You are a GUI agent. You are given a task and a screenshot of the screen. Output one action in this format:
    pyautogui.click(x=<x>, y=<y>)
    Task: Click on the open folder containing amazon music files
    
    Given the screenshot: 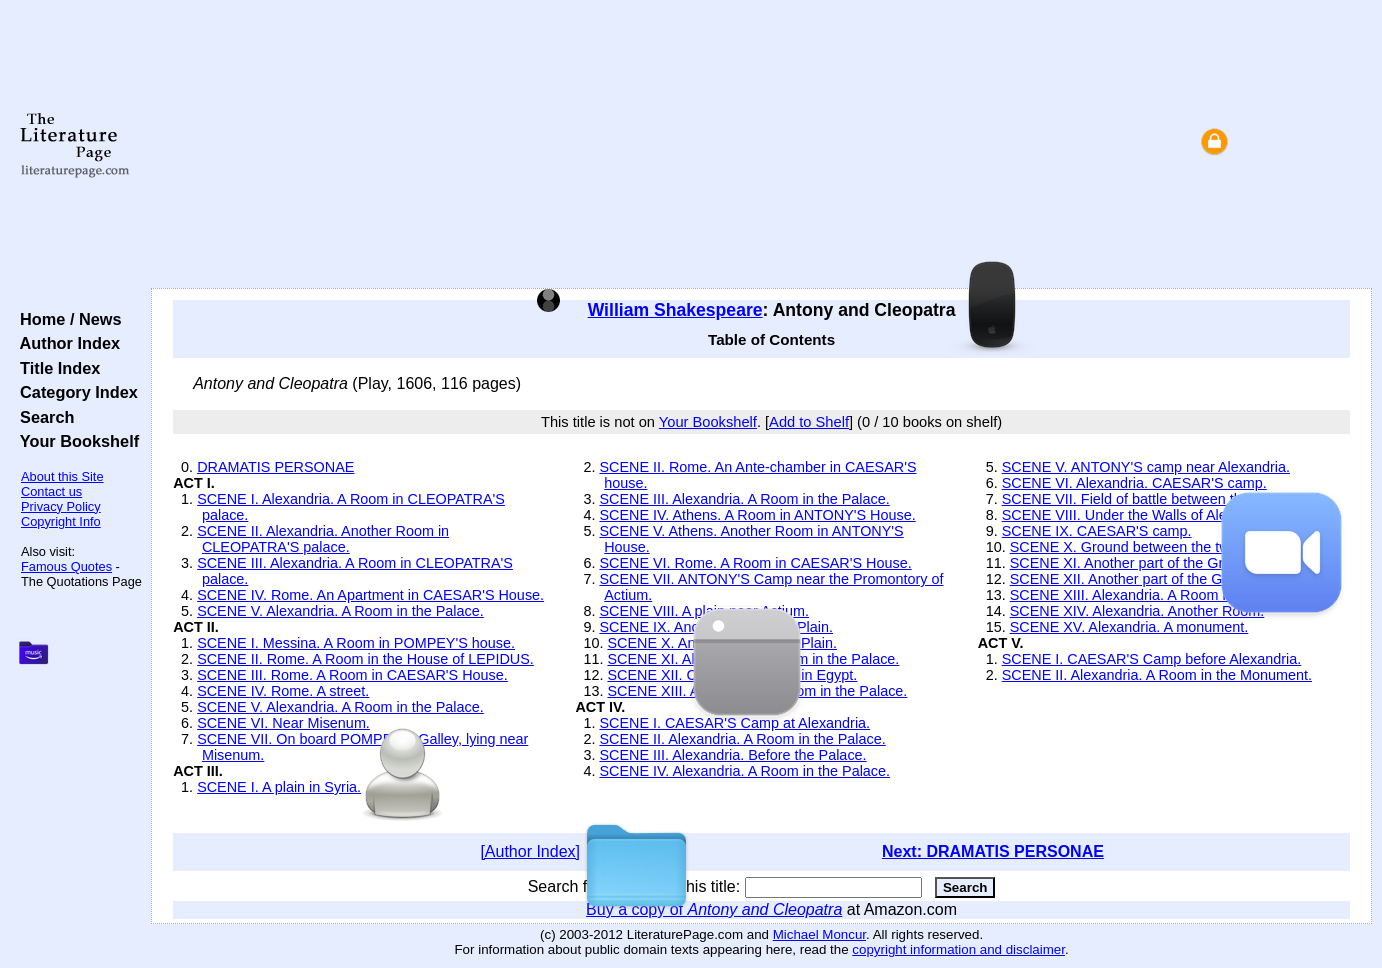 What is the action you would take?
    pyautogui.click(x=33, y=653)
    